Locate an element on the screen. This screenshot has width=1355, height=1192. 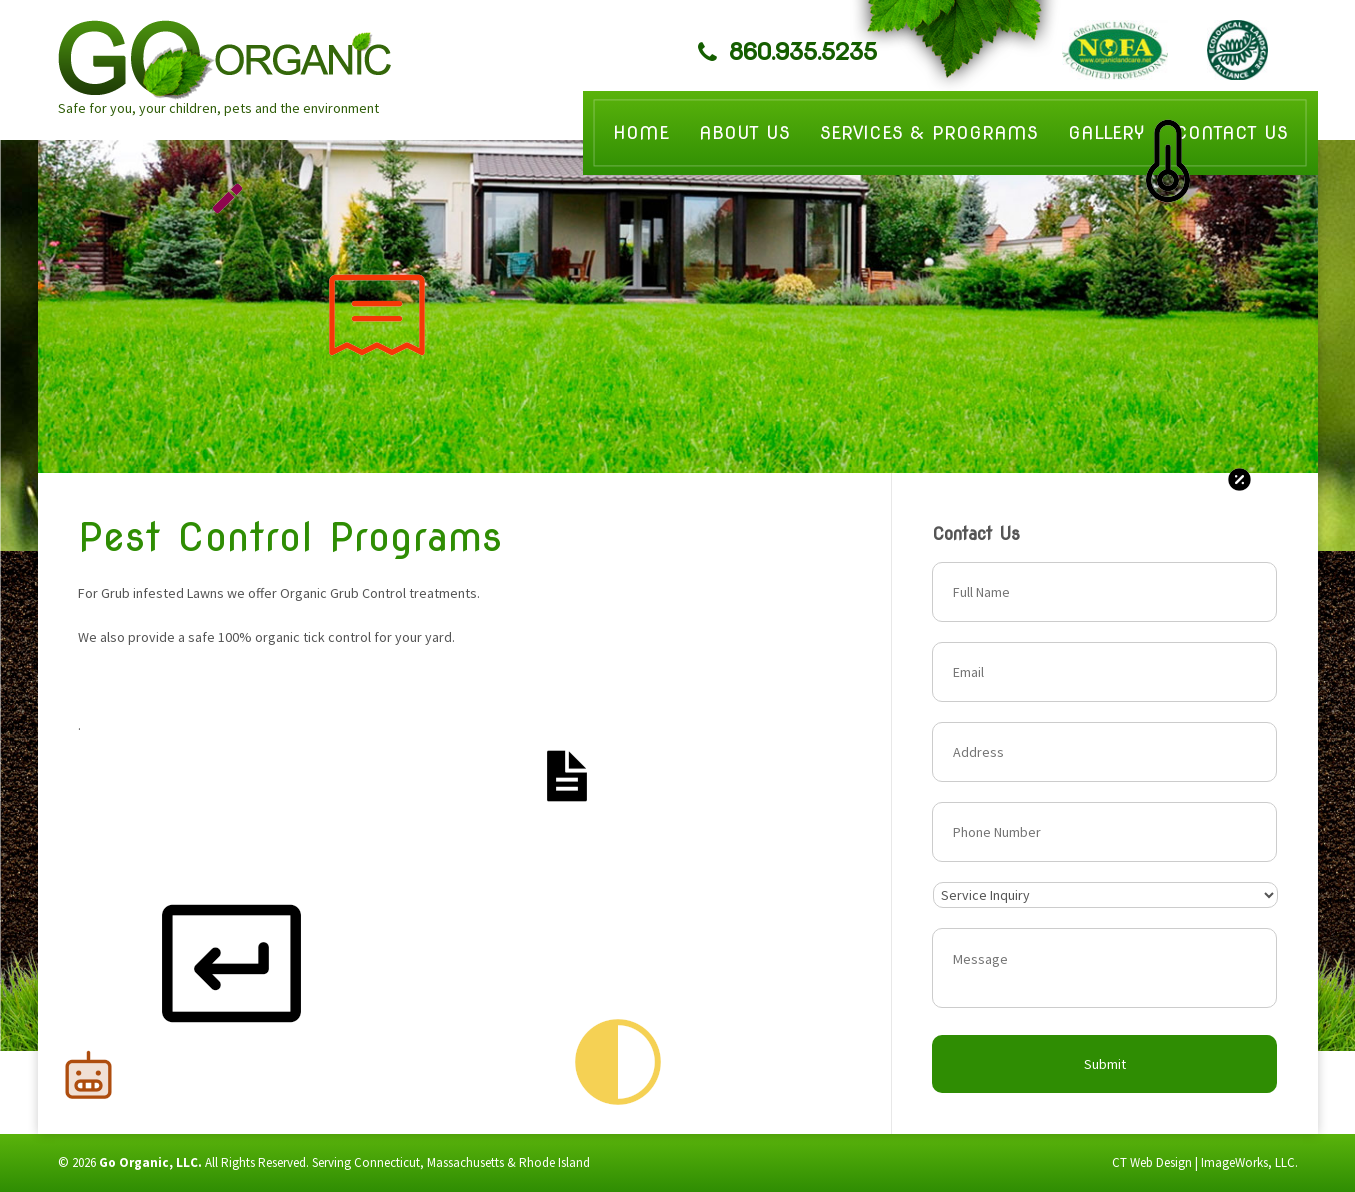
view document details is located at coordinates (567, 776).